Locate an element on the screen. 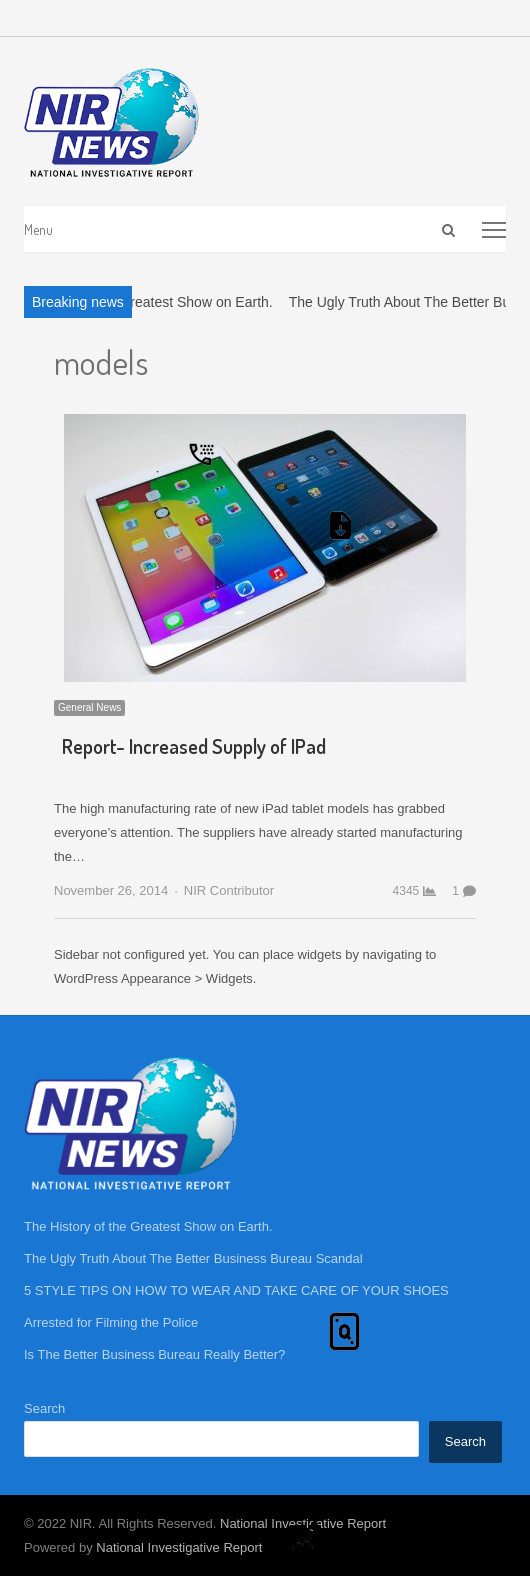 Image resolution: width=530 pixels, height=1576 pixels. queen playing card in a card game interface is located at coordinates (344, 1331).